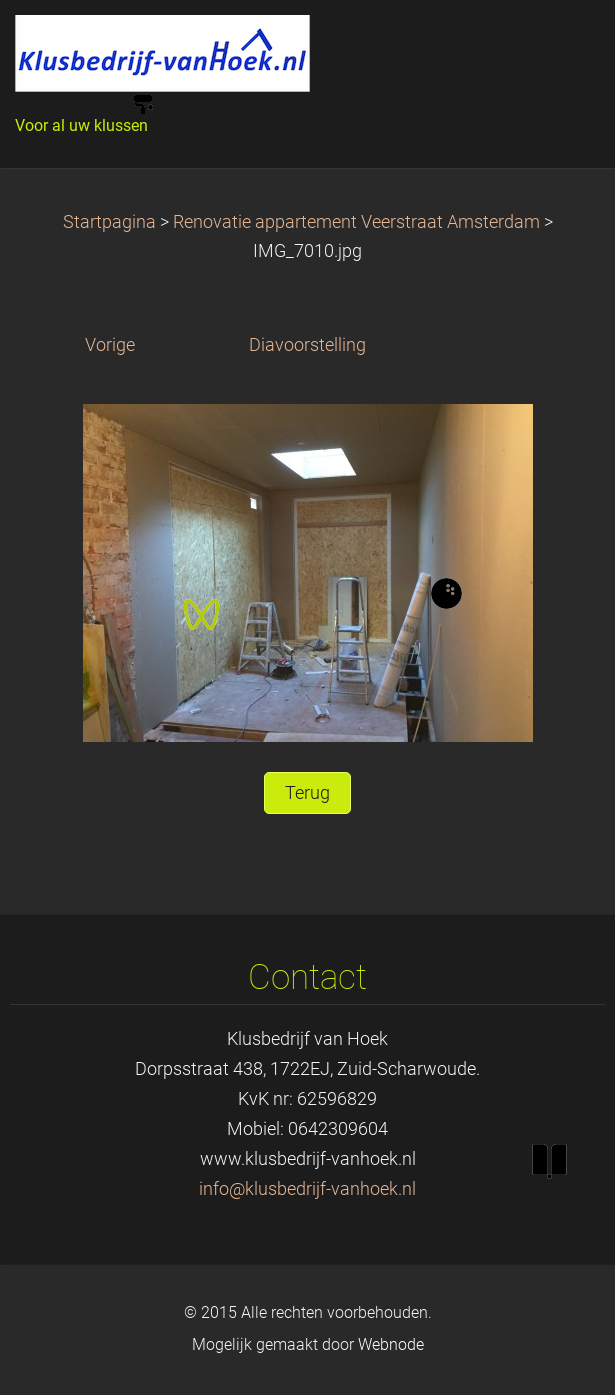 The height and width of the screenshot is (1395, 615). Describe the element at coordinates (549, 1159) in the screenshot. I see `open reading mode or e-reader` at that location.